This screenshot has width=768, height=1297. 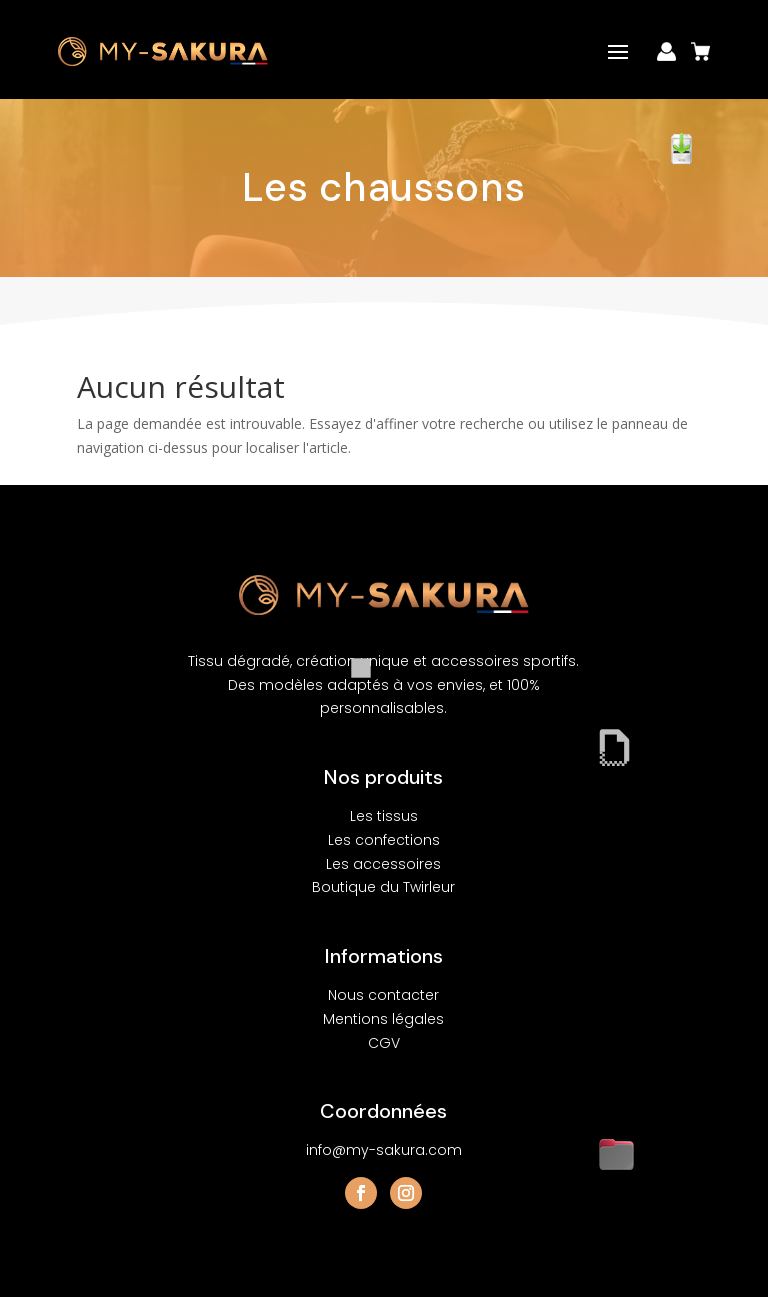 I want to click on access your templates folder, so click(x=614, y=746).